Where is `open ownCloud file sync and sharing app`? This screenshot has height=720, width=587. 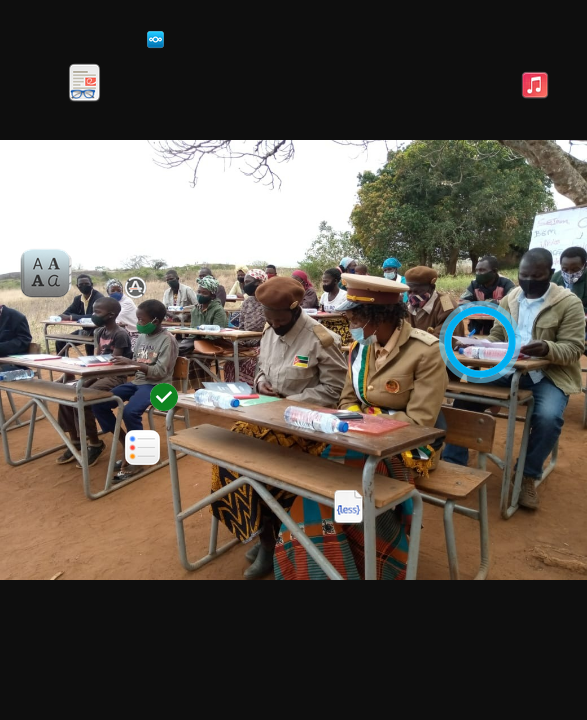
open ownCloud file sync and sharing app is located at coordinates (155, 39).